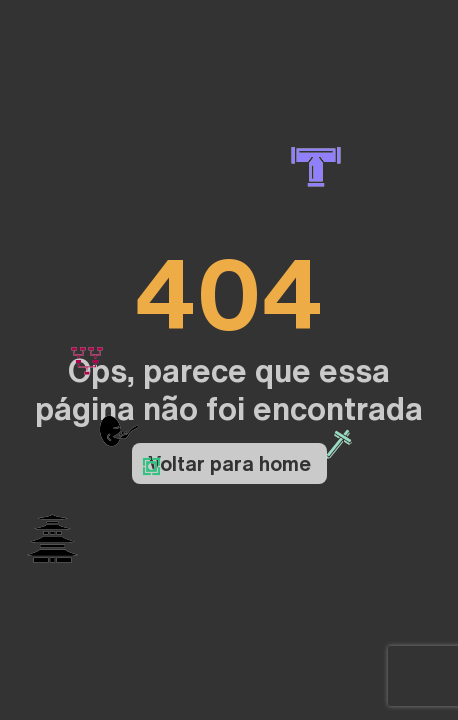 The width and height of the screenshot is (458, 720). I want to click on view family tree or genealogy chart, so click(87, 361).